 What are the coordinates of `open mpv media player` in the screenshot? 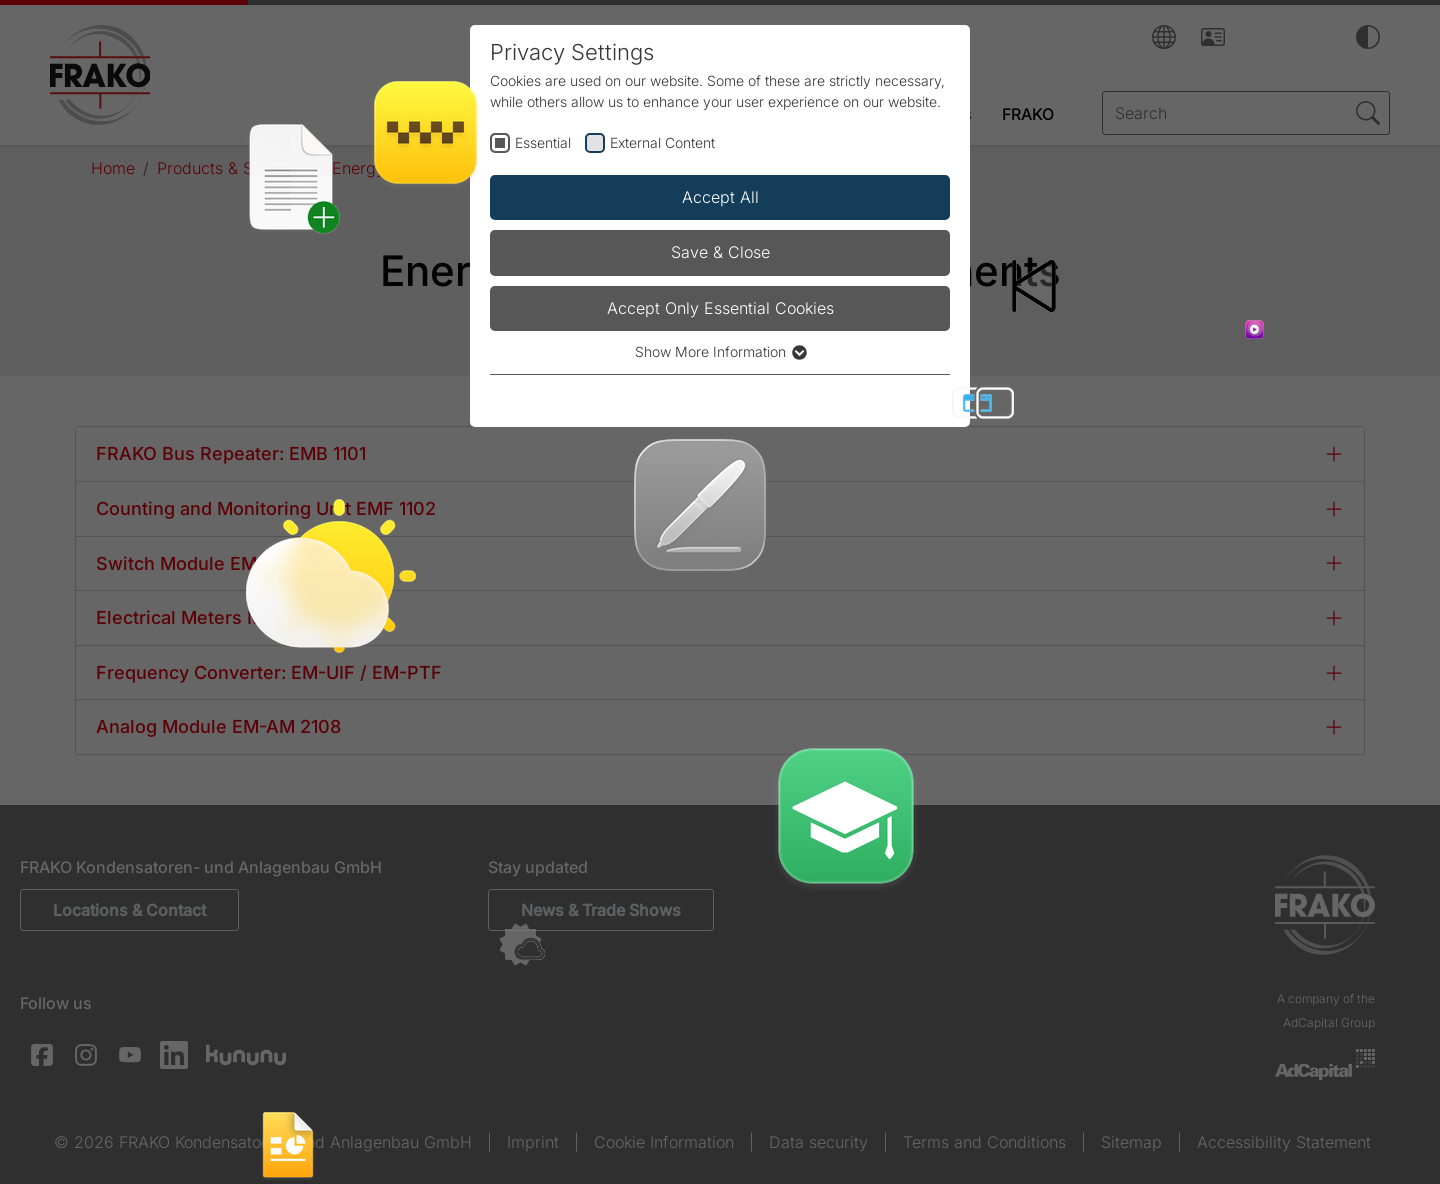 It's located at (1254, 329).